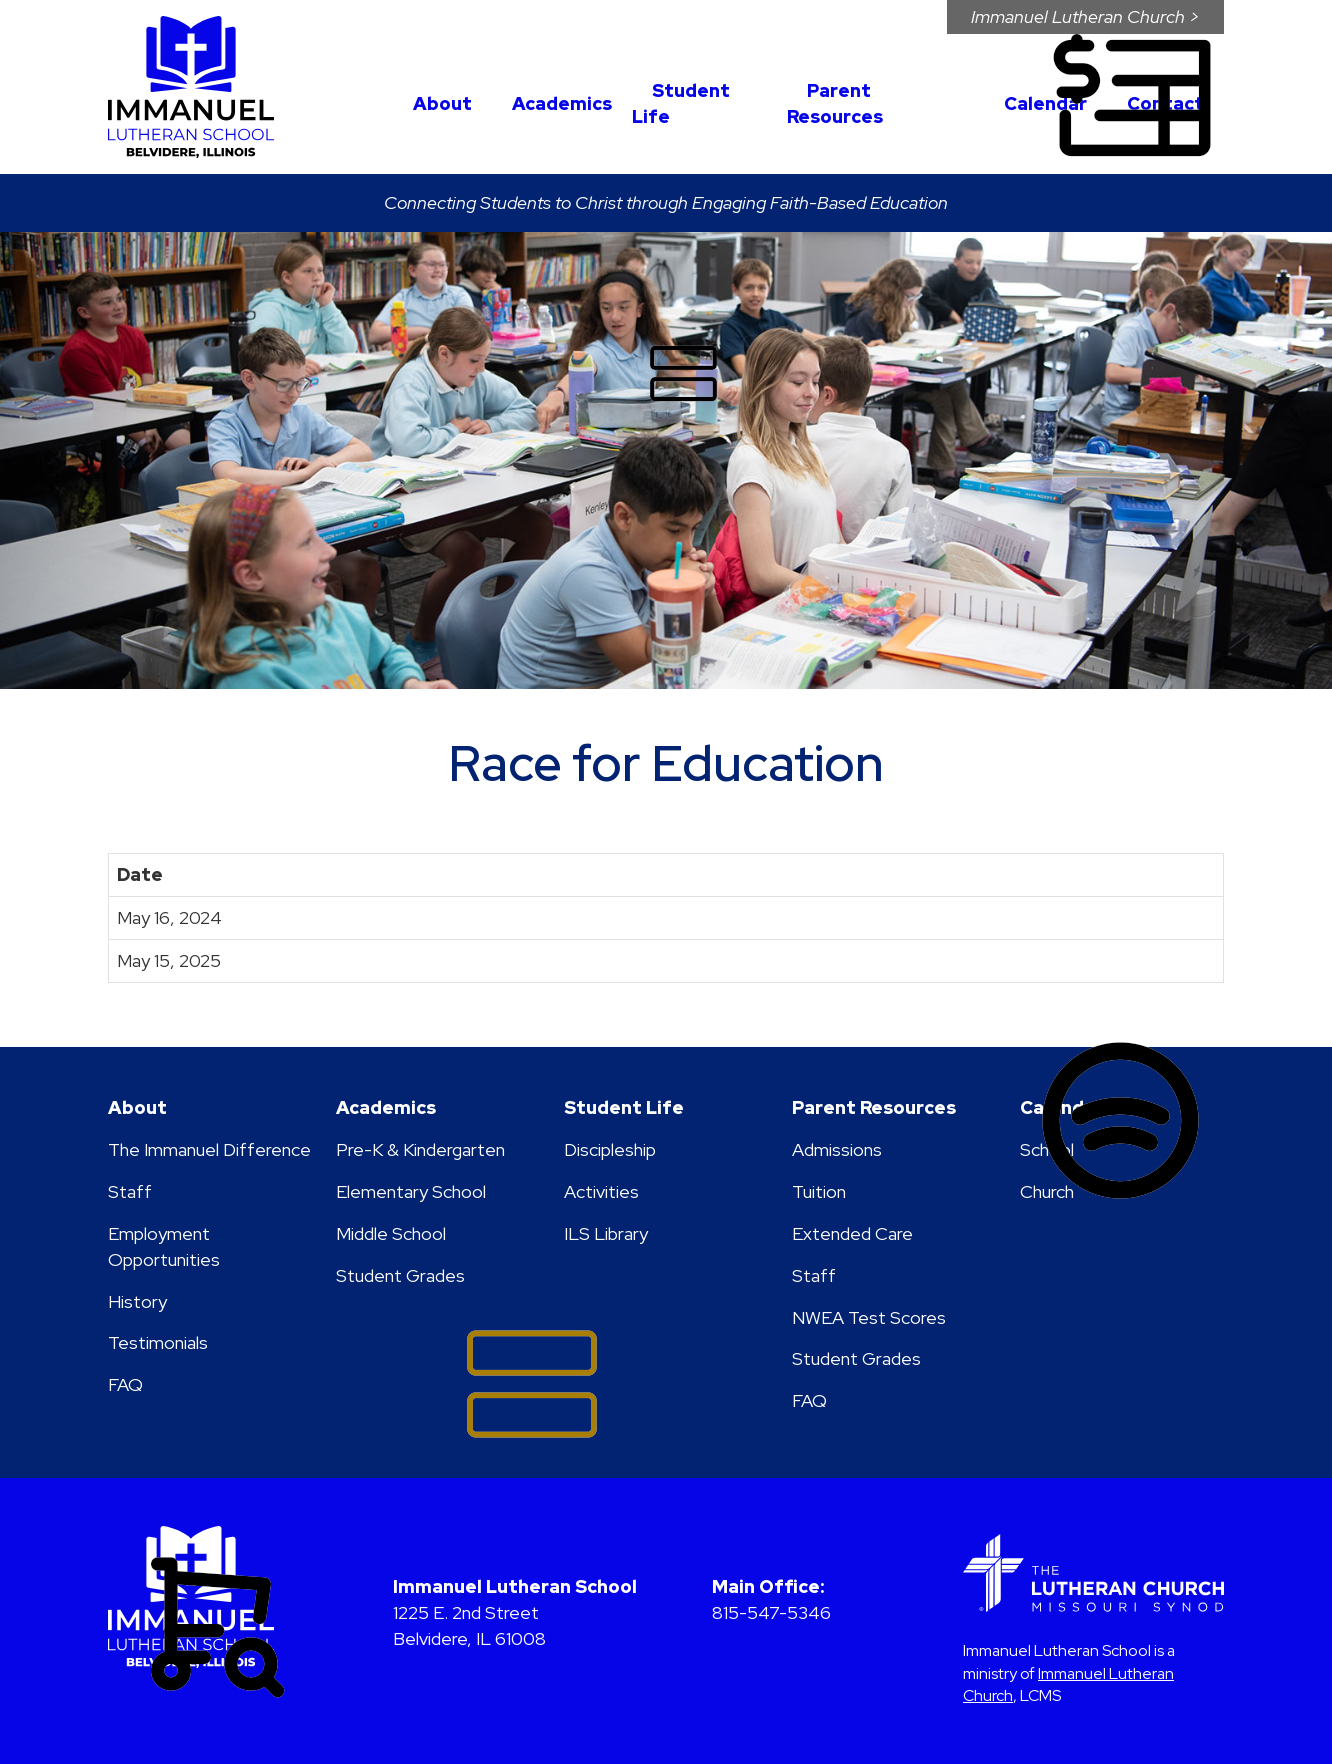 This screenshot has height=1764, width=1332. What do you see at coordinates (1135, 98) in the screenshot?
I see `view invoice details` at bounding box center [1135, 98].